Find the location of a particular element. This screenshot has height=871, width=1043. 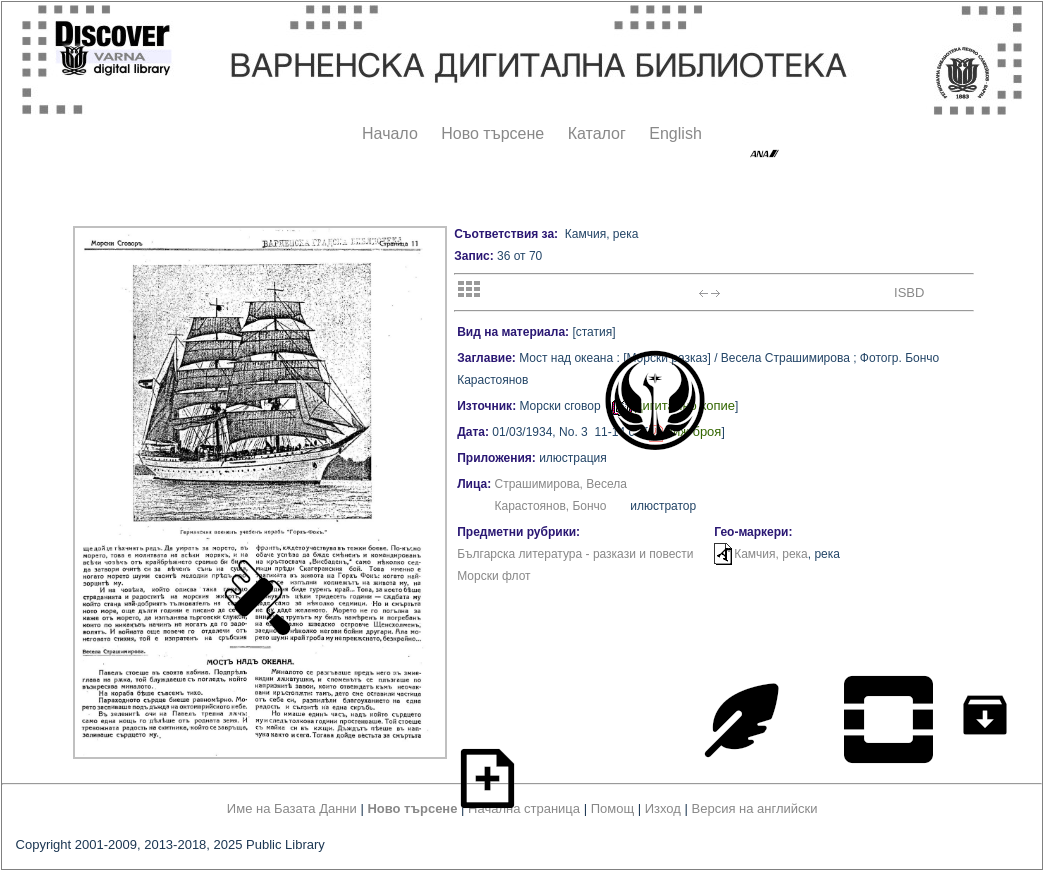

ANA (All Nippon Airways) airline logo is located at coordinates (764, 153).